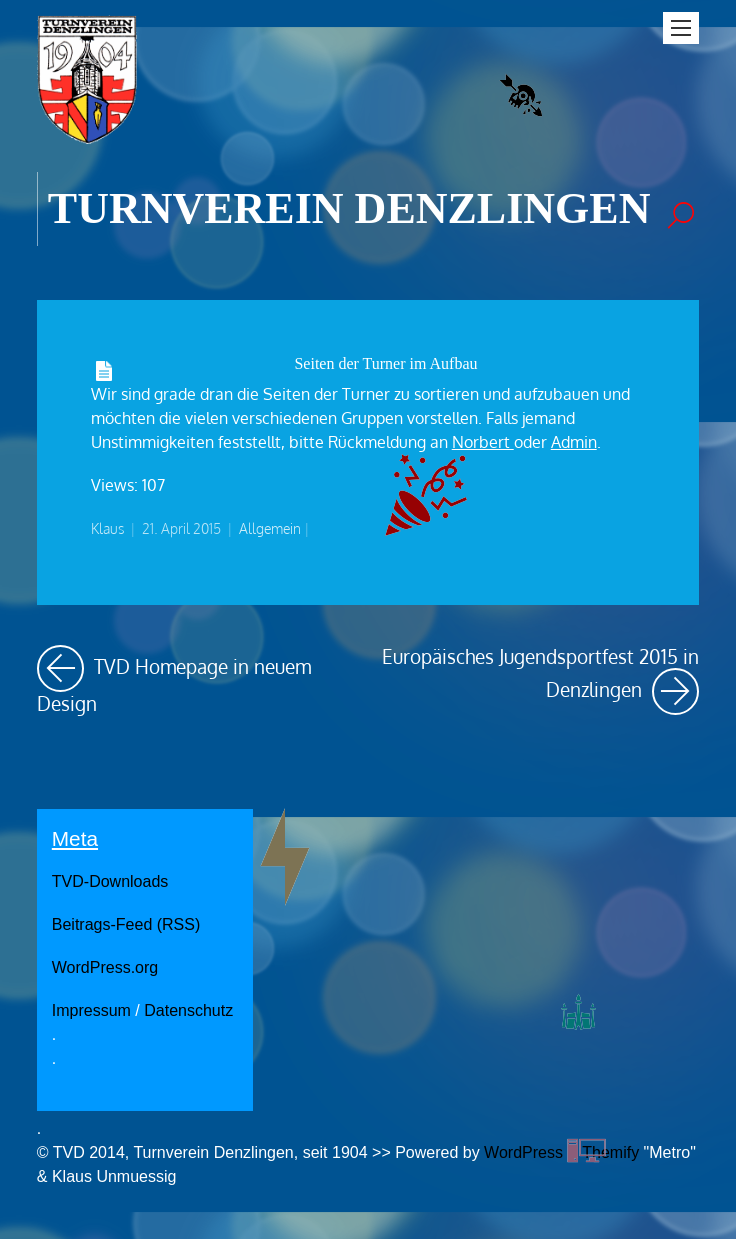 The width and height of the screenshot is (736, 1239). I want to click on access the castle or fortress location, so click(578, 1011).